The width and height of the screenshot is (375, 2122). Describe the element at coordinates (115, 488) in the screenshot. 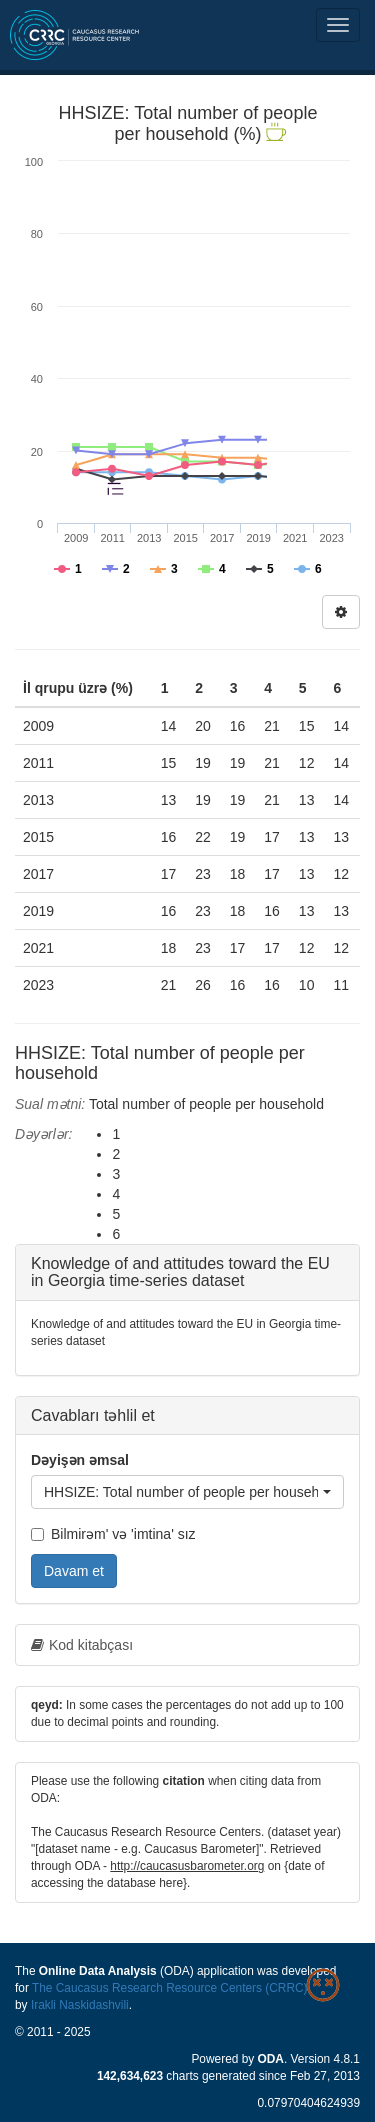

I see `insert a block quote` at that location.